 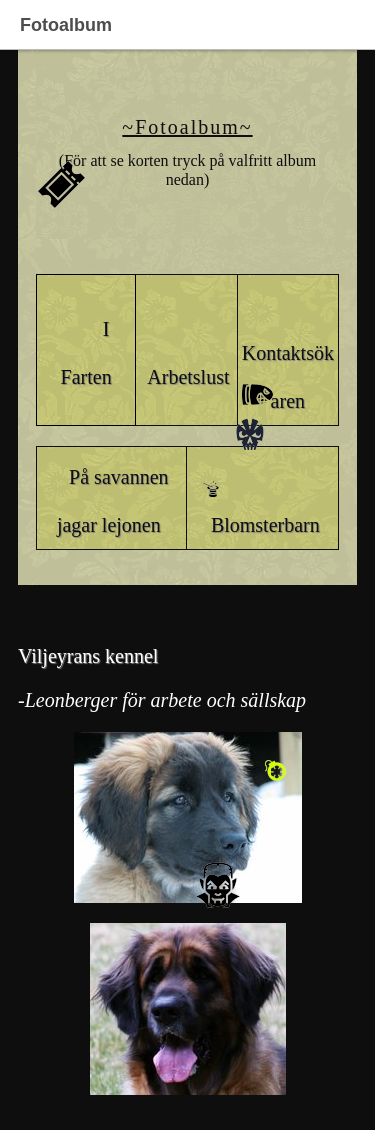 I want to click on indicates danger or deadly hazard in gameplay, so click(x=250, y=434).